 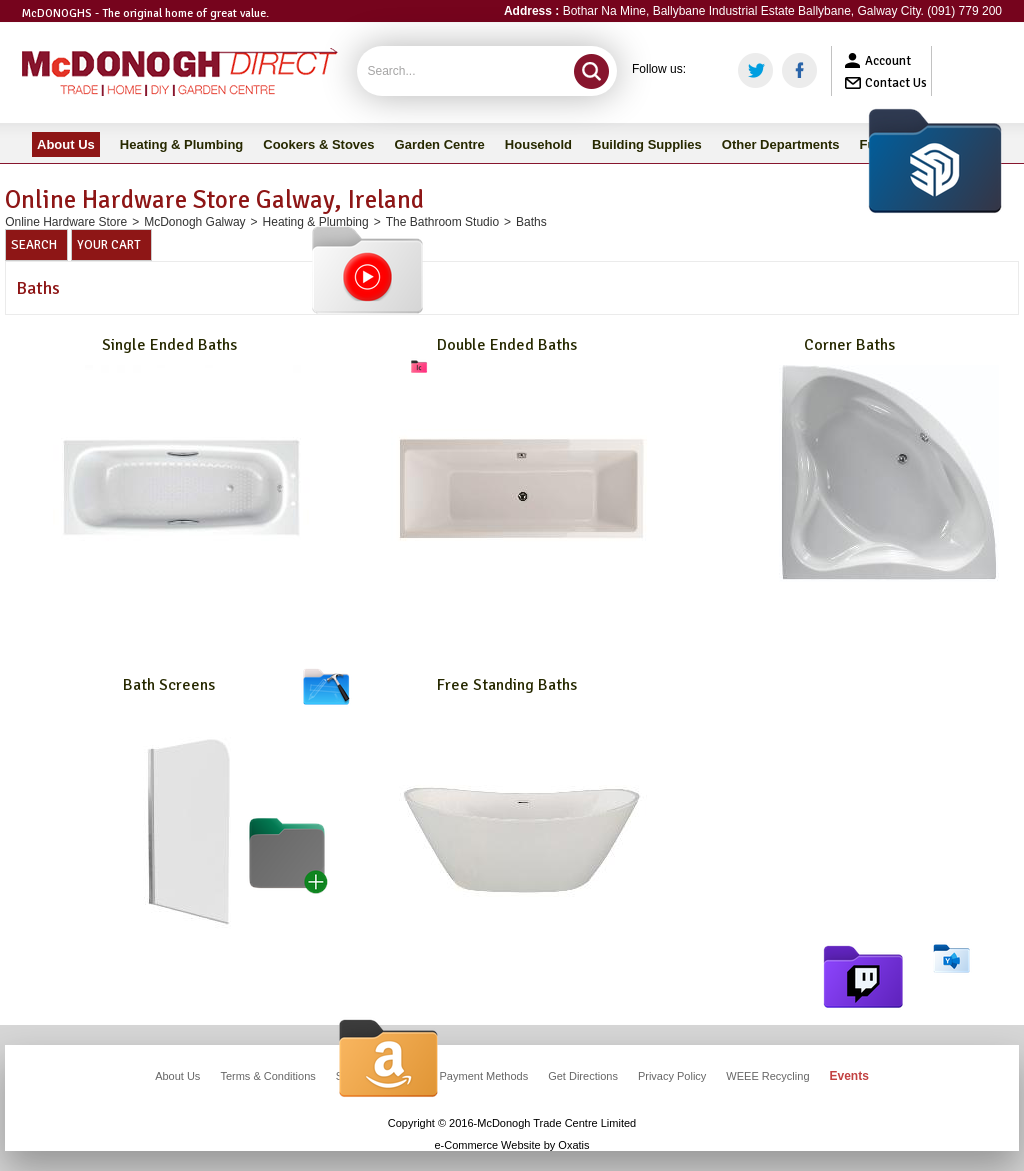 What do you see at coordinates (863, 979) in the screenshot?
I see `open folder containing Twitch-related files` at bounding box center [863, 979].